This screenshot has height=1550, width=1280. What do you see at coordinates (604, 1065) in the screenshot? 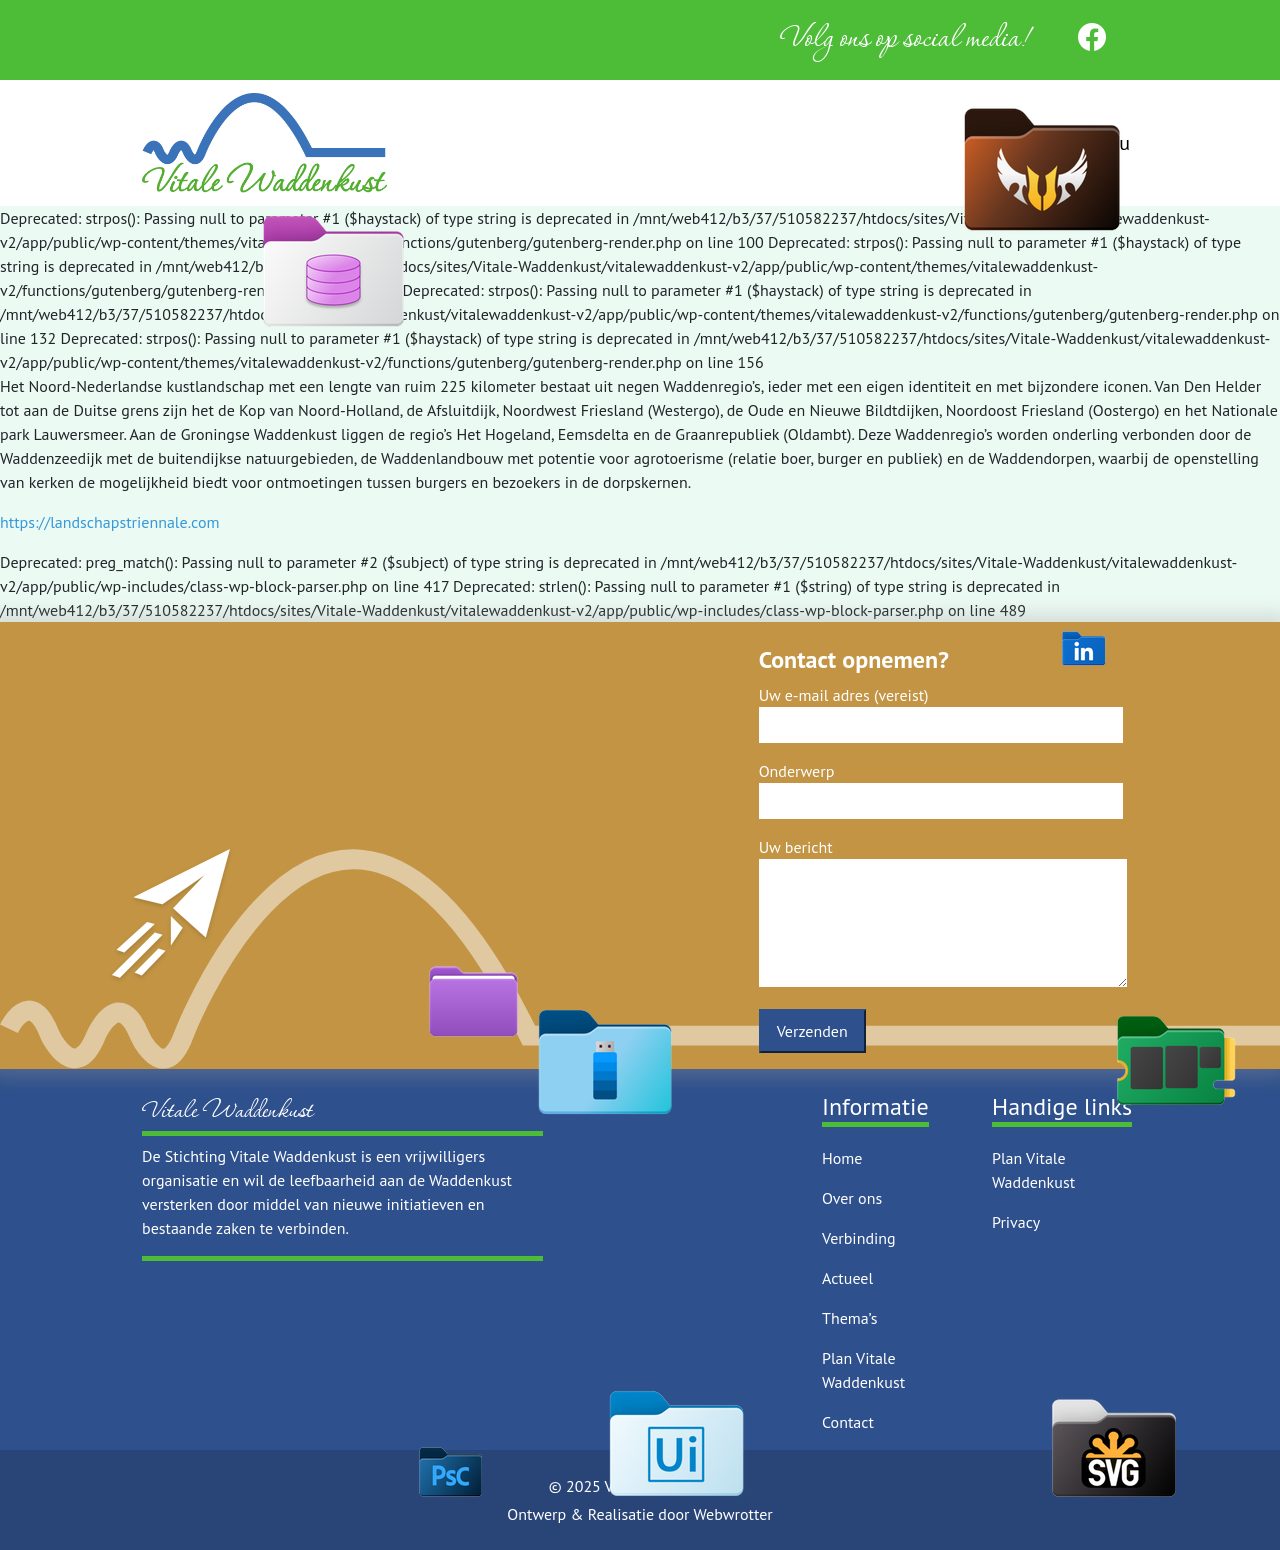
I see `open folder containing USB drive files` at bounding box center [604, 1065].